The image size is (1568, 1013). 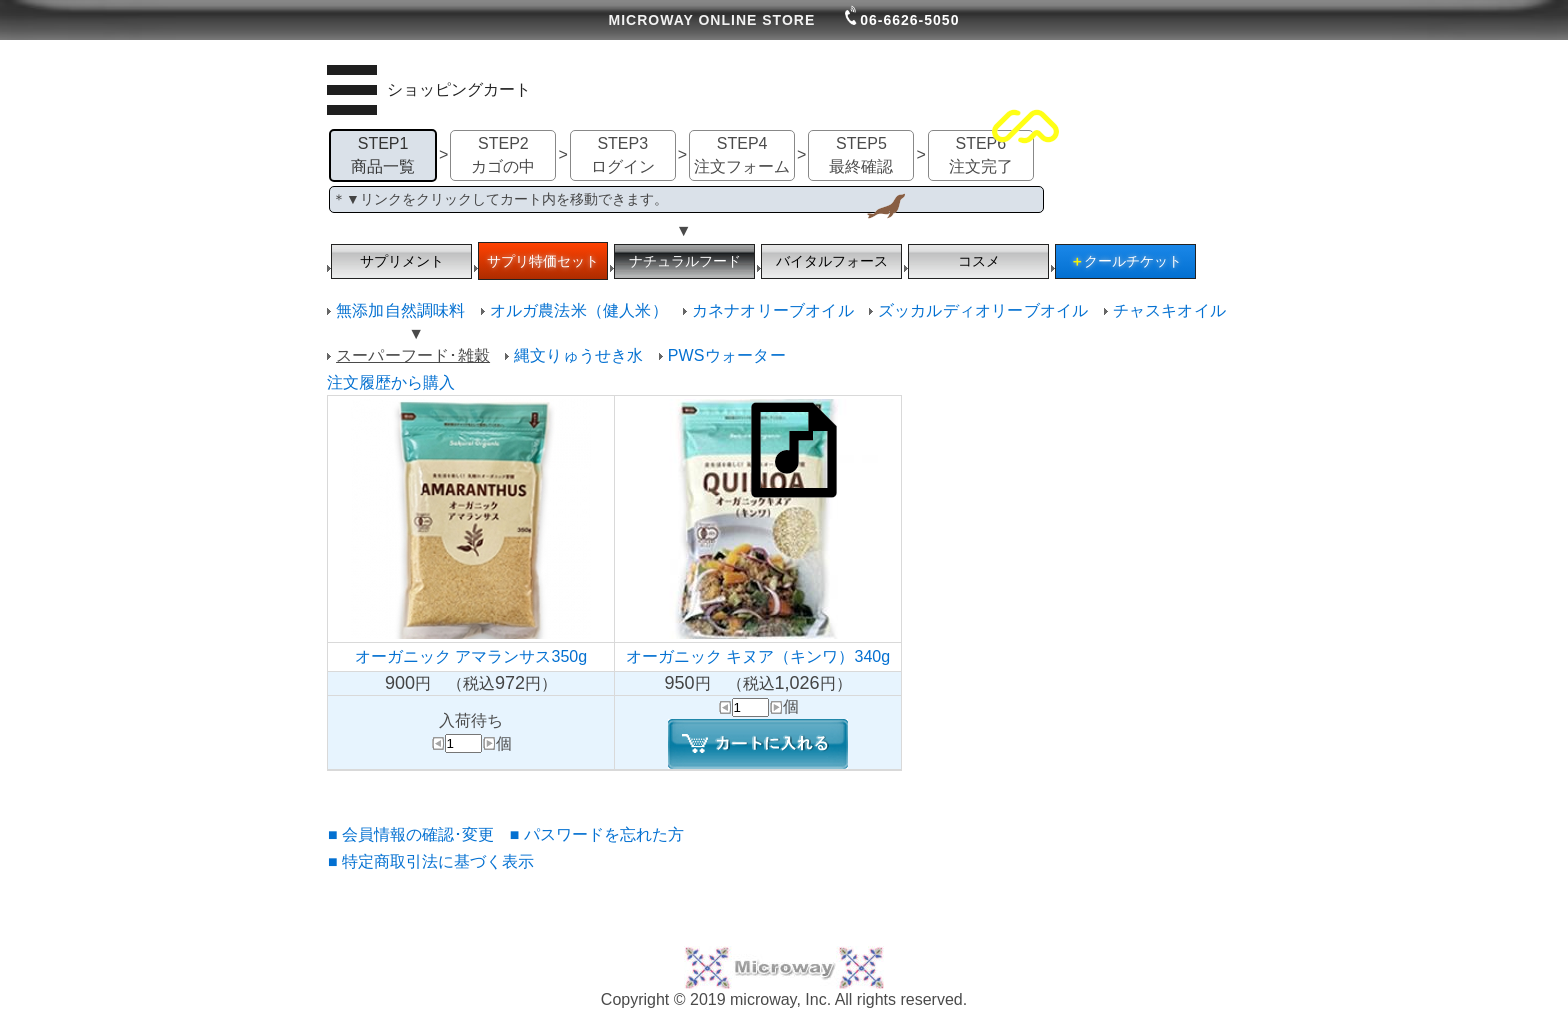 What do you see at coordinates (794, 450) in the screenshot?
I see `open an audio or music file` at bounding box center [794, 450].